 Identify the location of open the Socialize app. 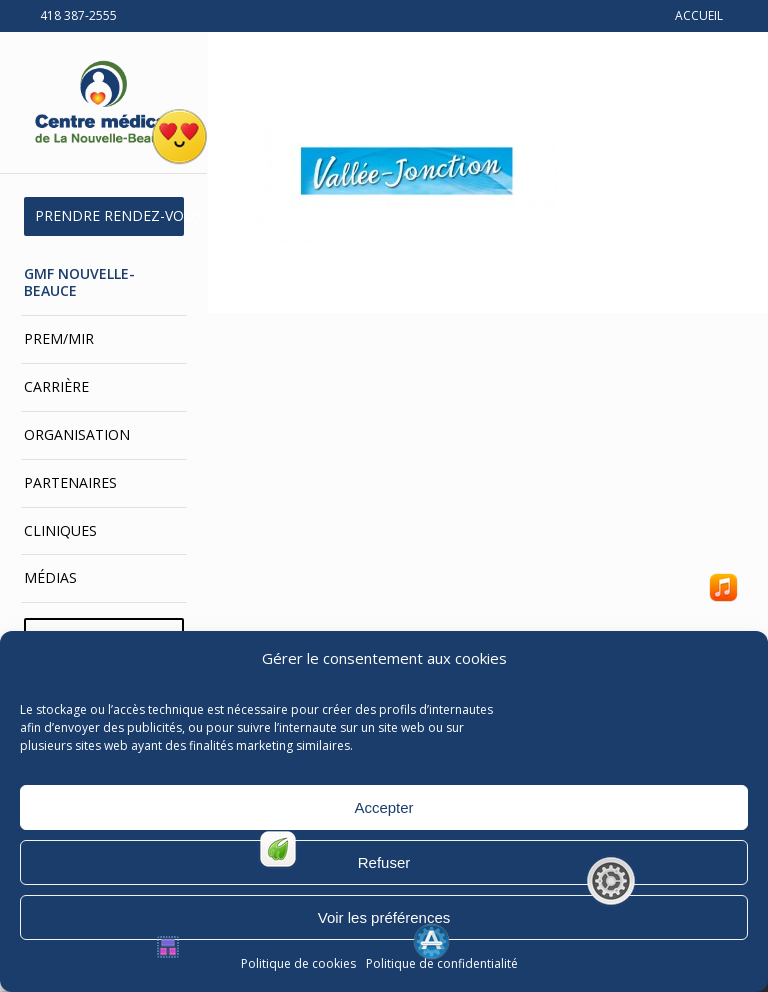
(179, 136).